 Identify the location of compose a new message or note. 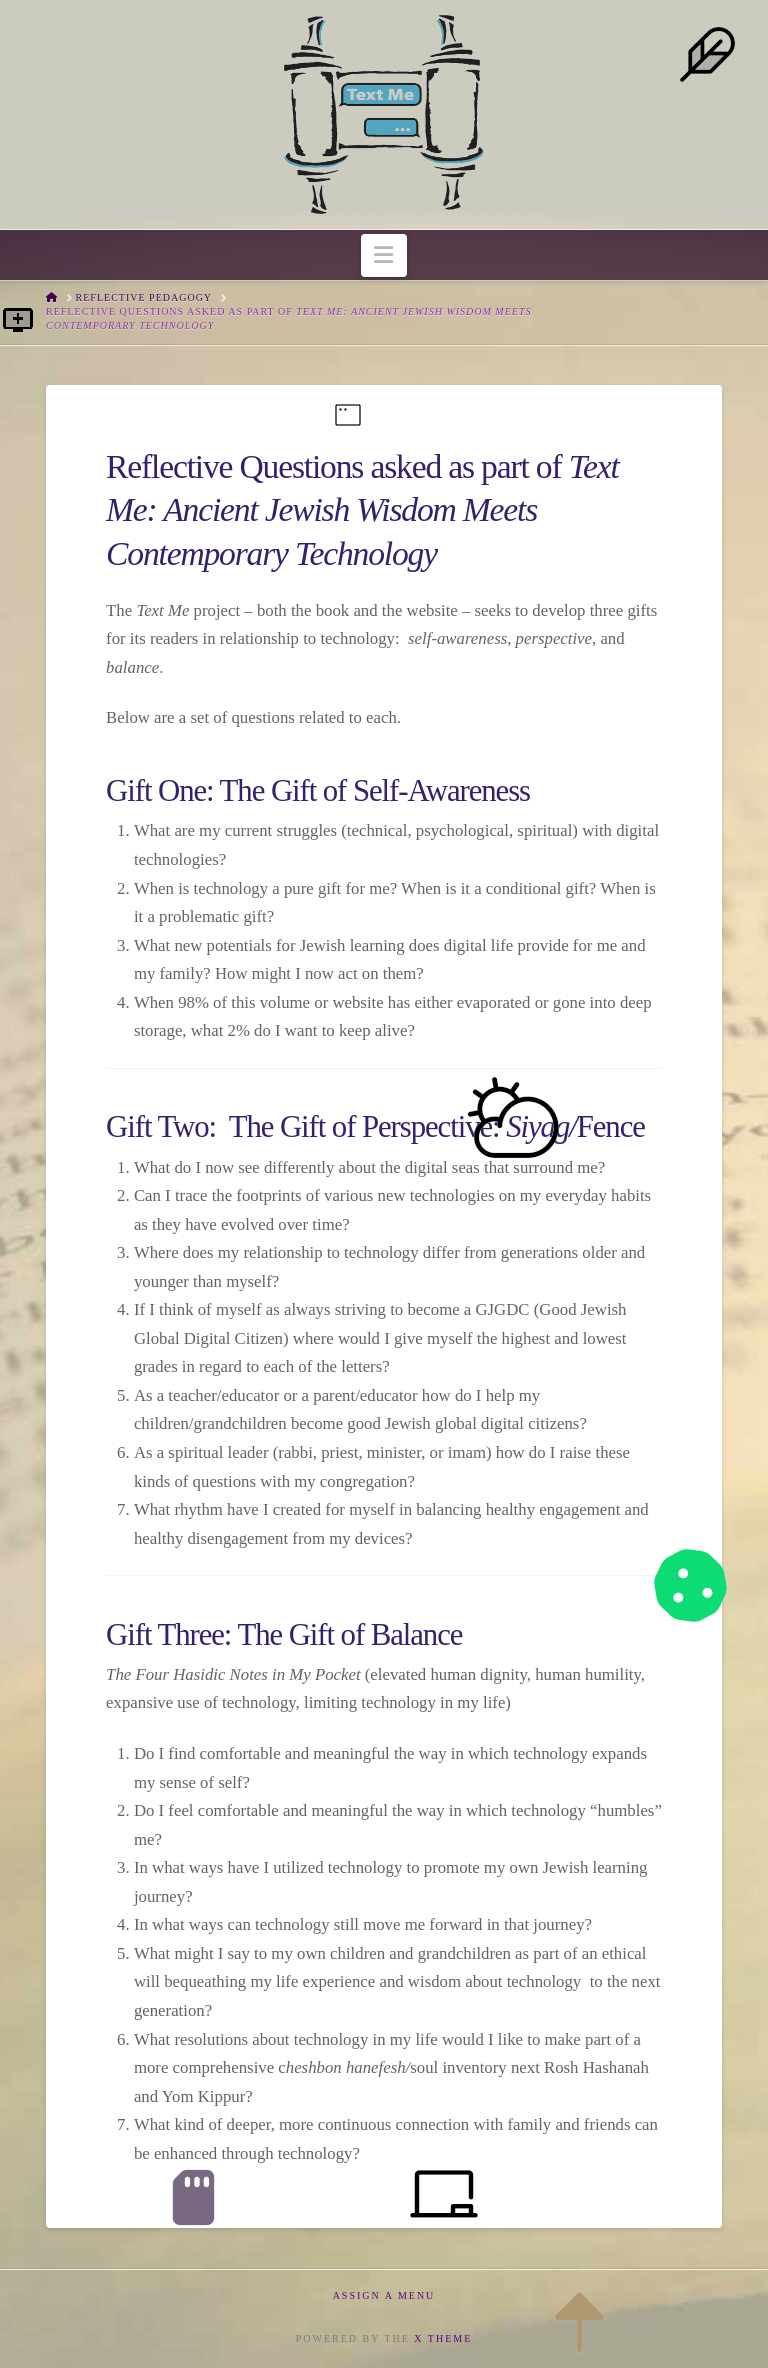
(706, 55).